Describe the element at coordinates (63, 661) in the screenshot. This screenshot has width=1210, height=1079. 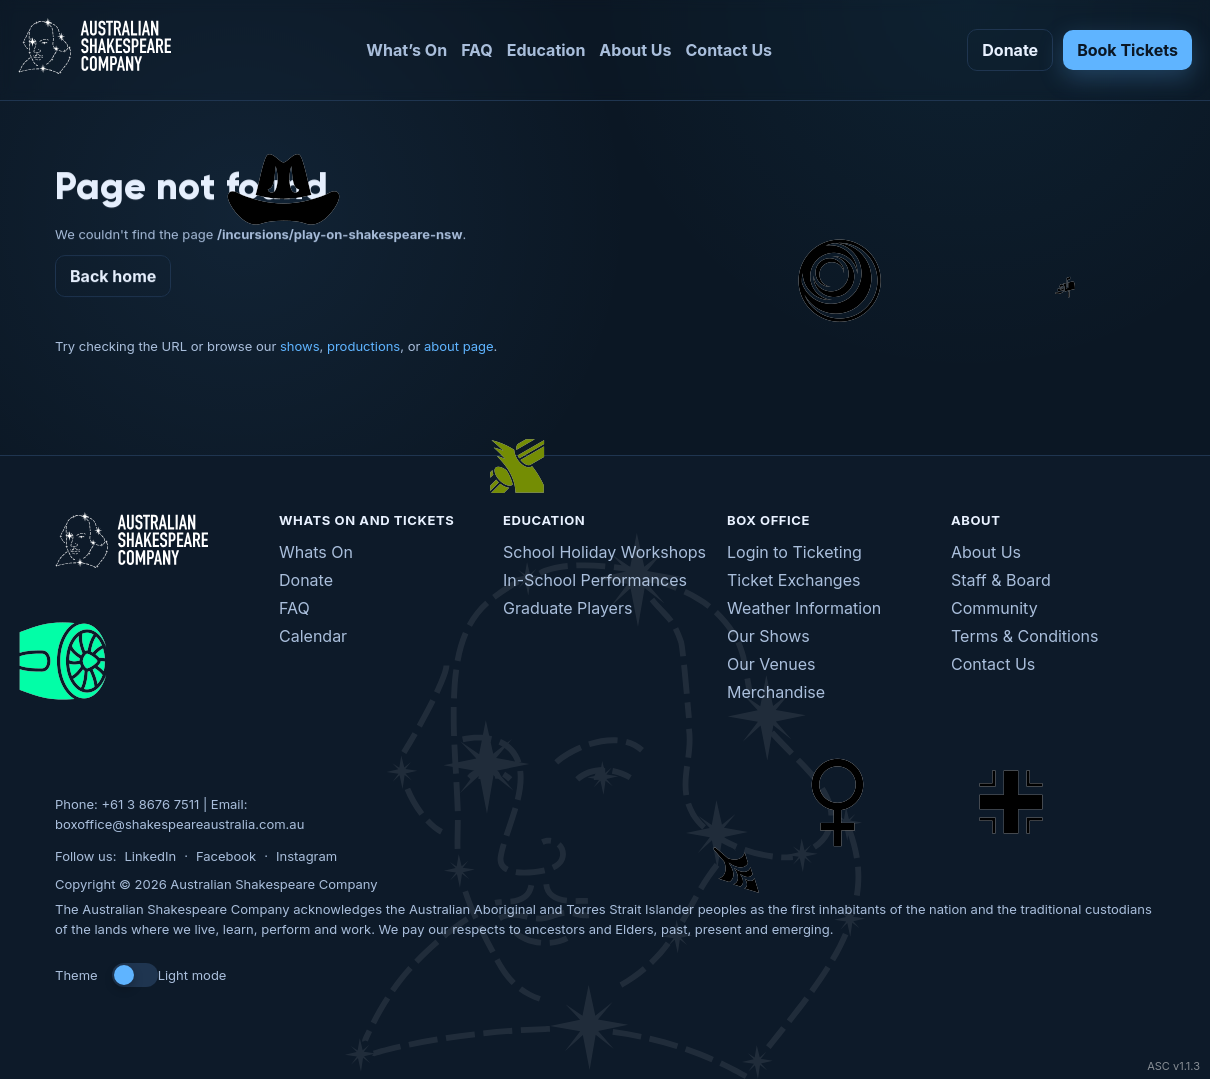
I see `access turbine or engine controls` at that location.